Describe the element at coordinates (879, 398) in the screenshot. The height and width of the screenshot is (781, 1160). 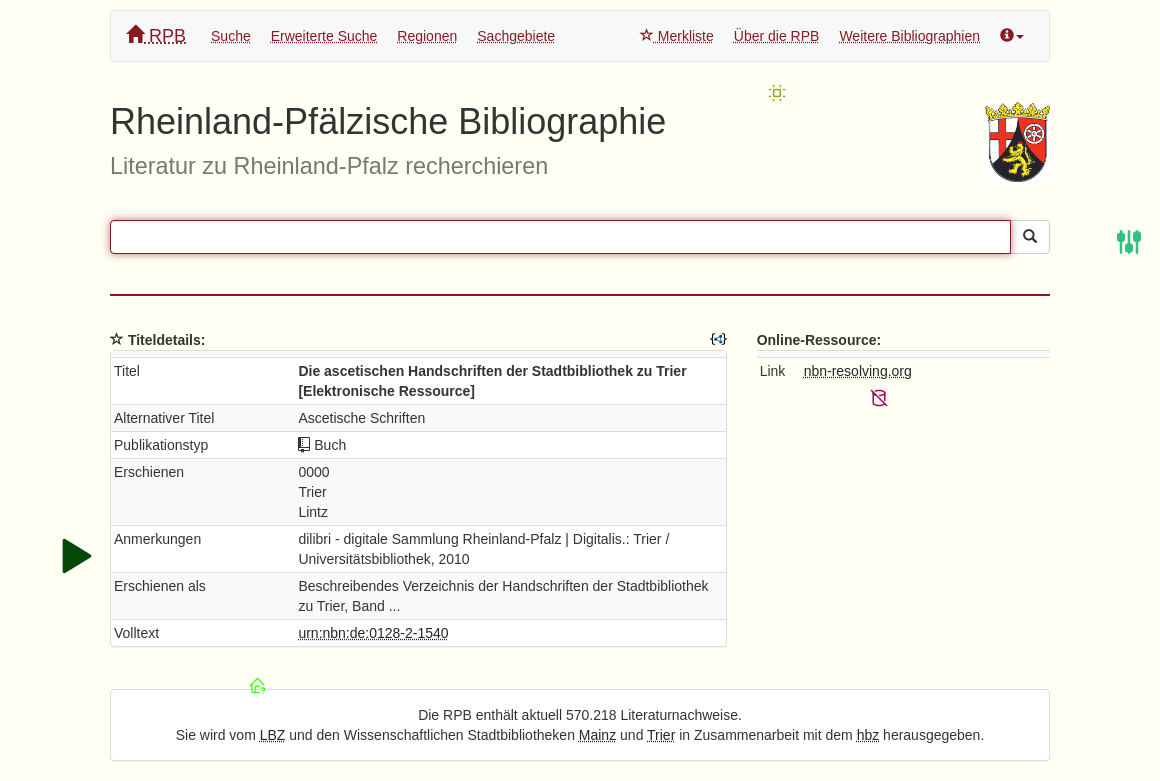
I see `database or storage unavailable` at that location.